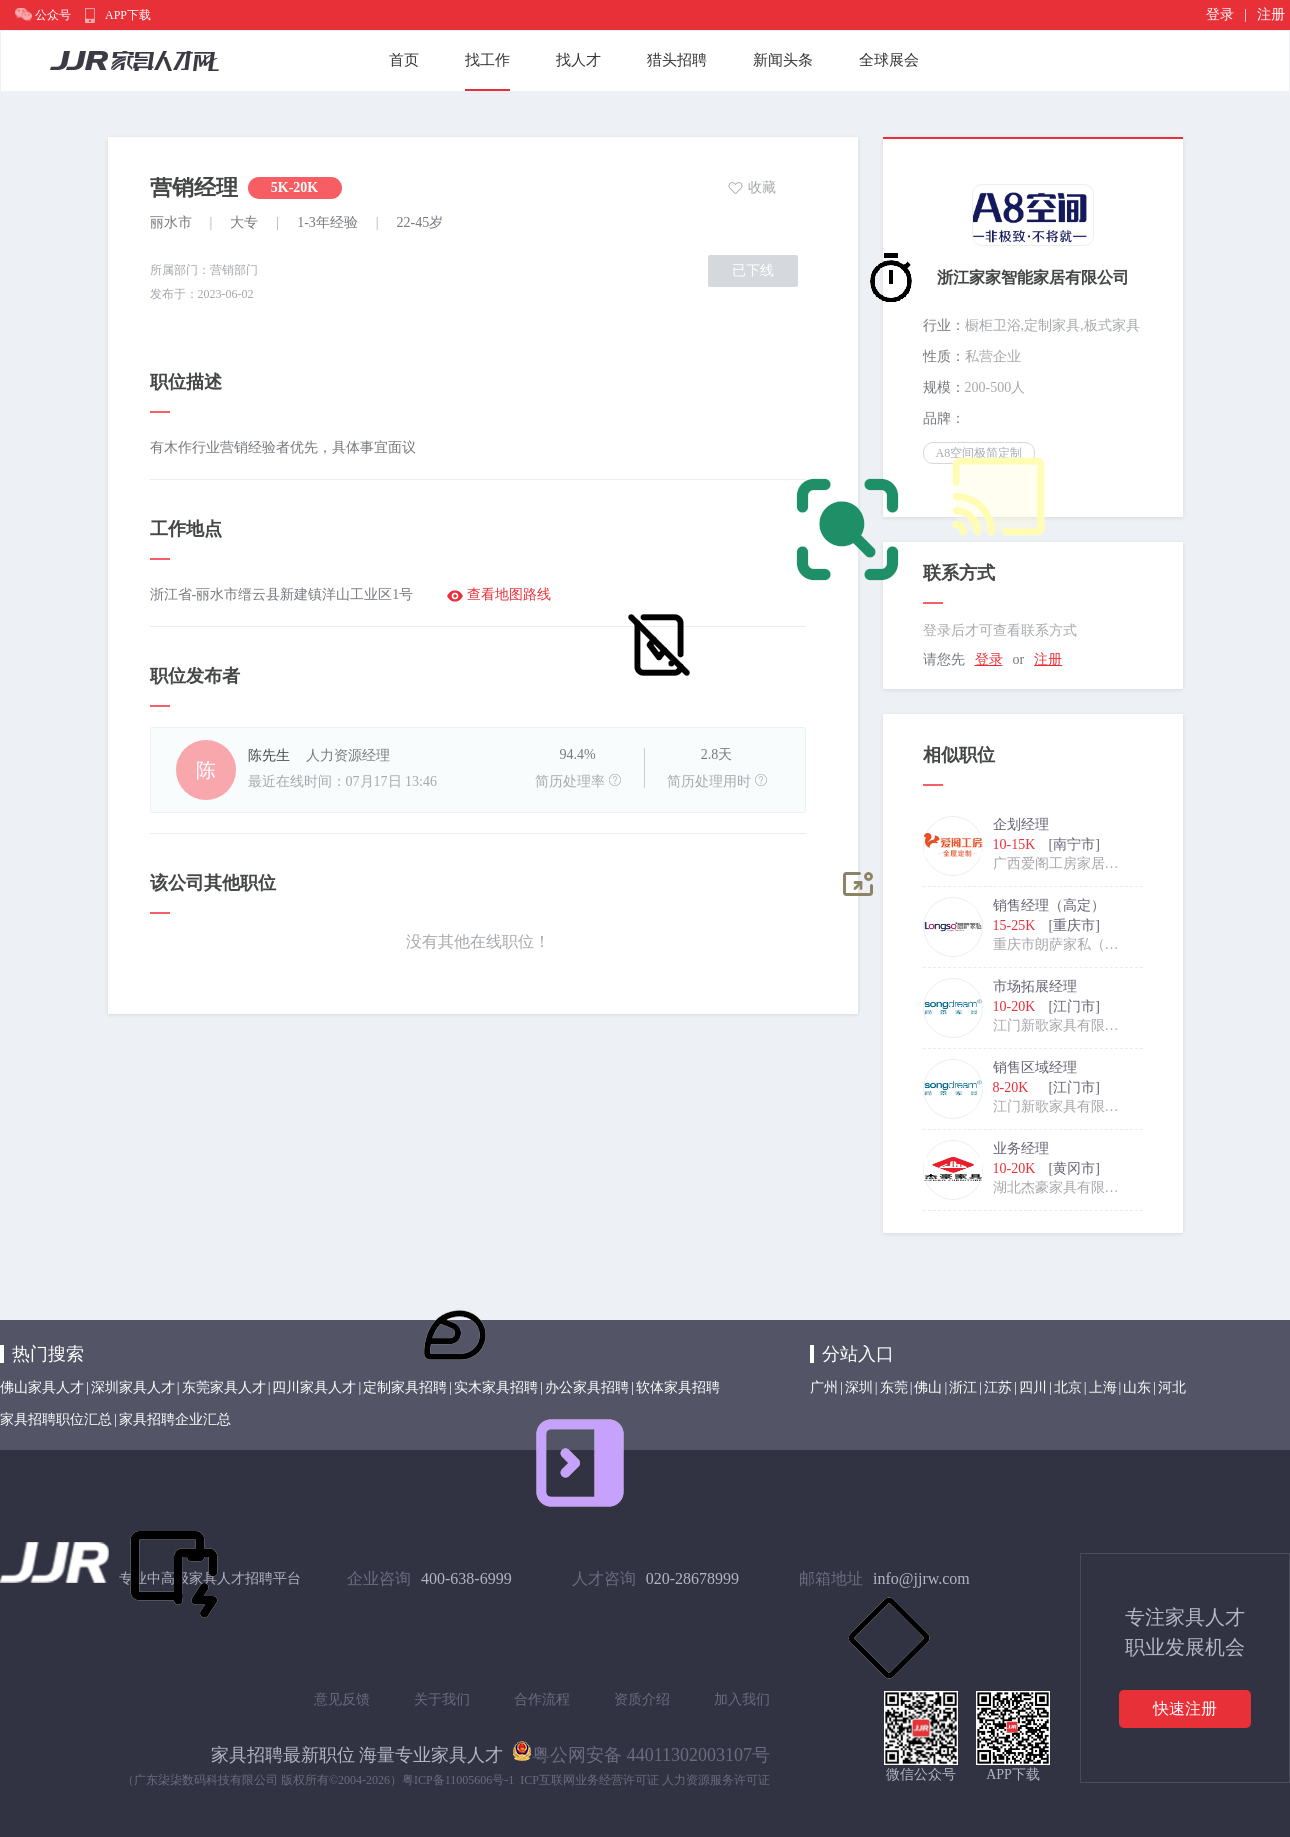 This screenshot has height=1837, width=1290. I want to click on set a countdown timer, so click(891, 279).